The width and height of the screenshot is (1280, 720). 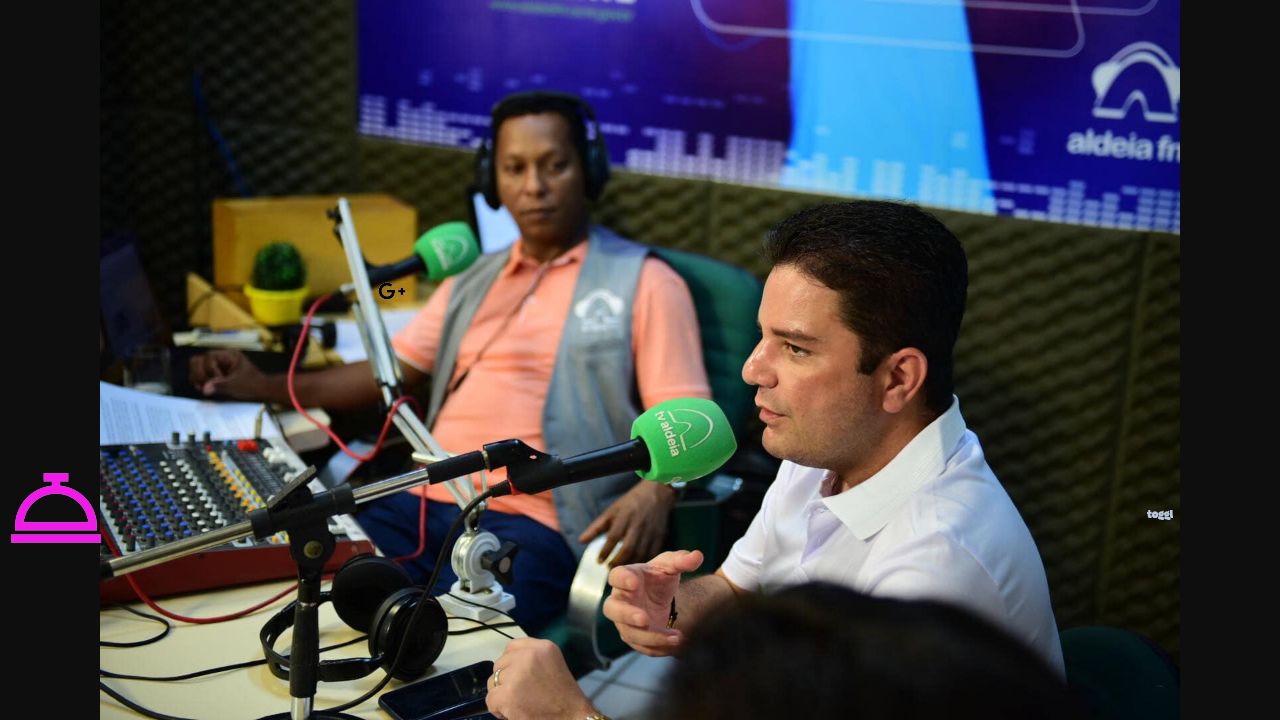 I want to click on request customer service or support, so click(x=56, y=510).